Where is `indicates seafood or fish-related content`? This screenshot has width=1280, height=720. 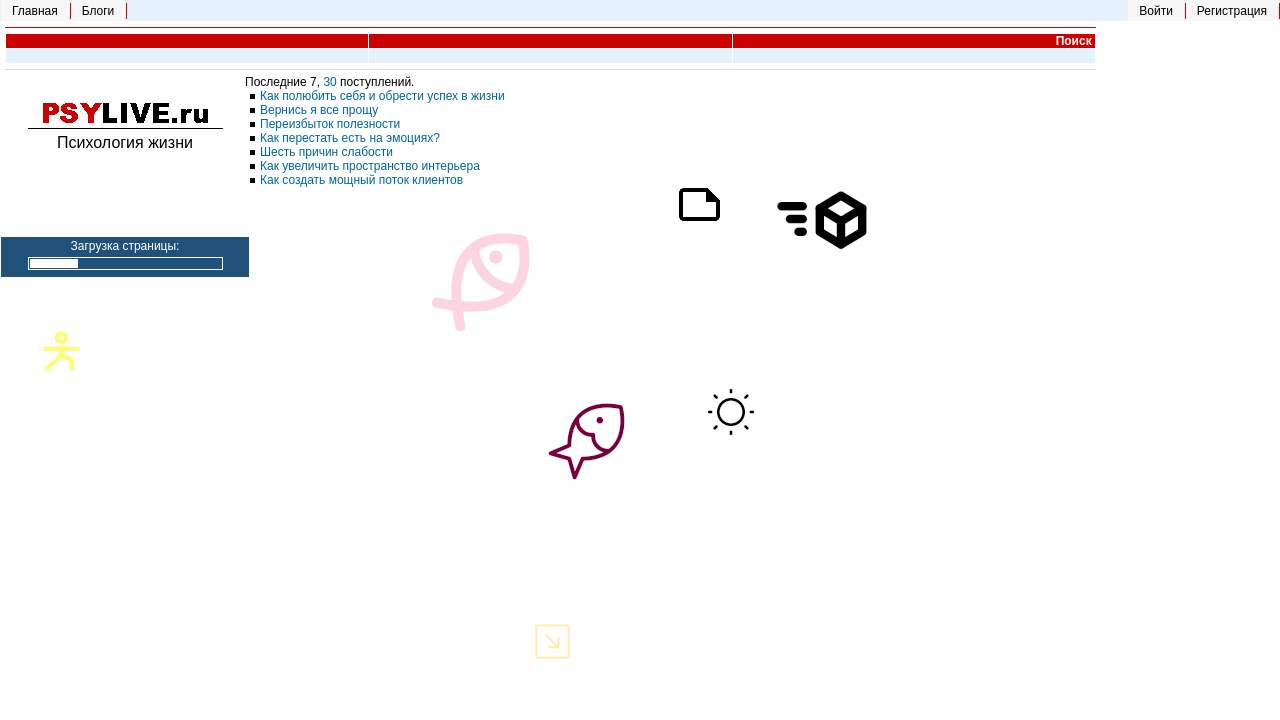 indicates seafood or fish-related content is located at coordinates (484, 279).